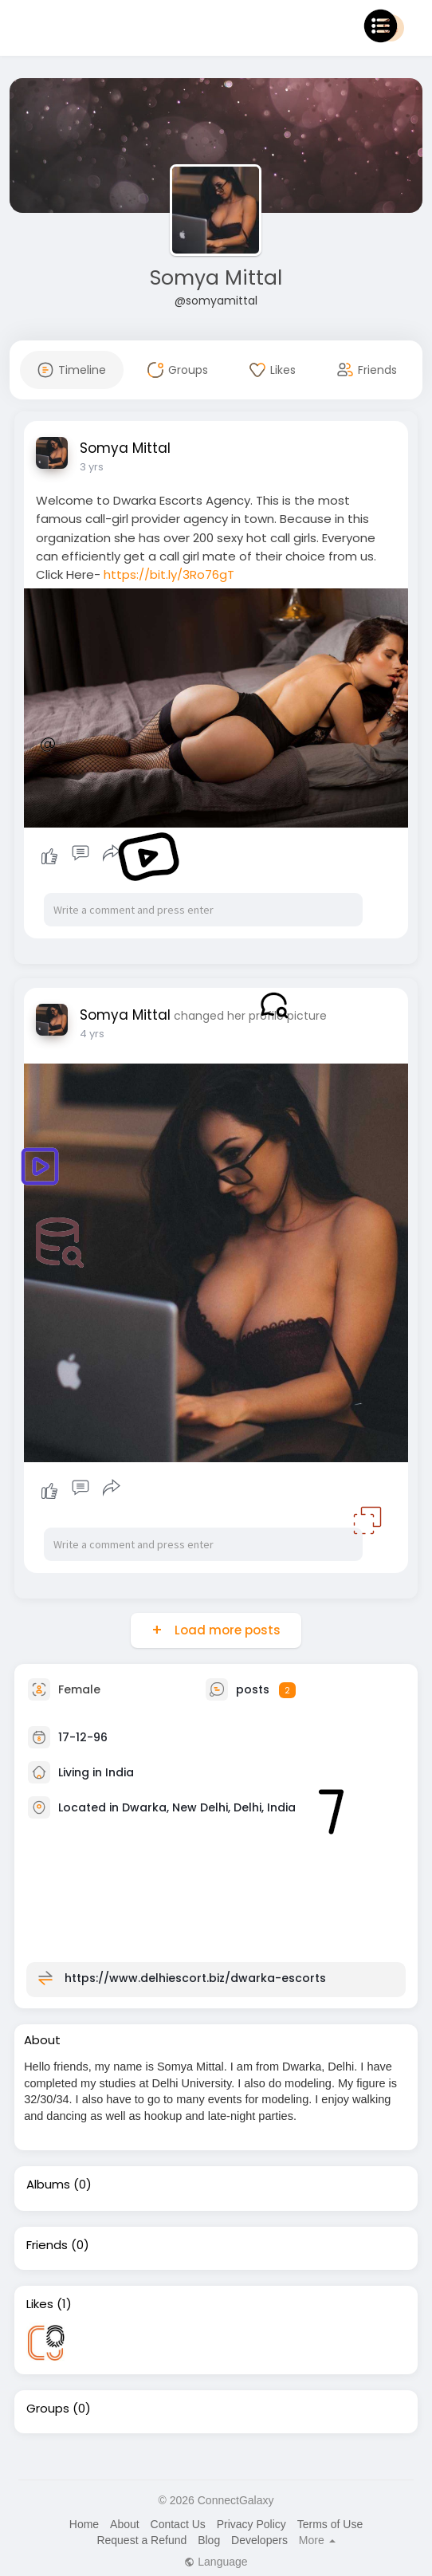  Describe the element at coordinates (189, 510) in the screenshot. I see `indicates sponsored or advertisement content` at that location.